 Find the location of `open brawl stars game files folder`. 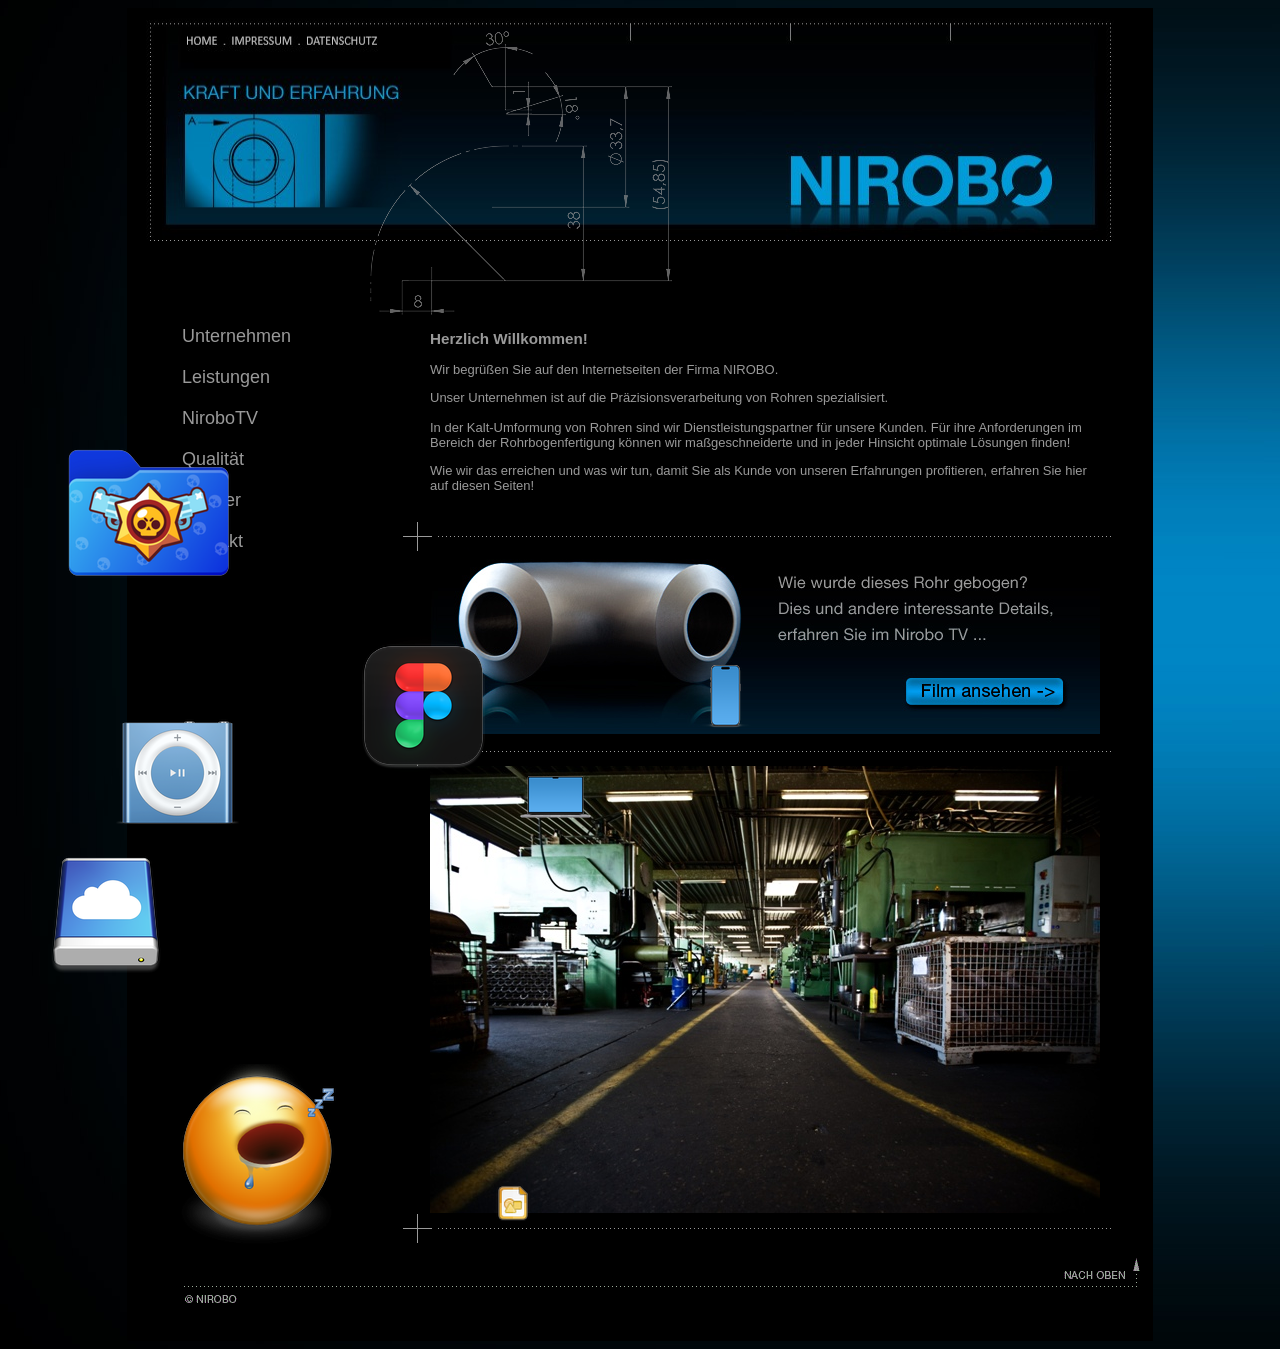

open brawl stars game files folder is located at coordinates (148, 517).